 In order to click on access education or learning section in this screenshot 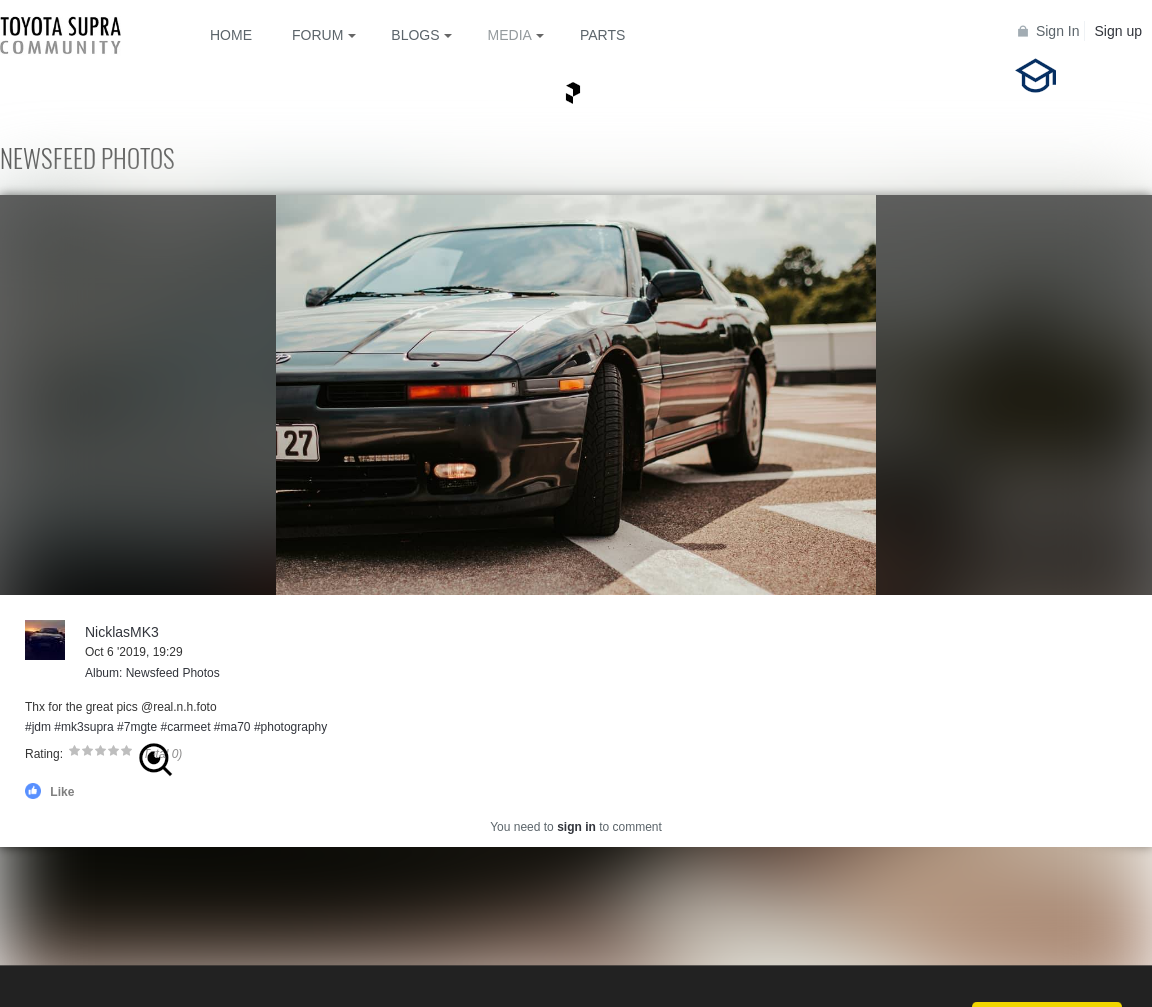, I will do `click(1035, 75)`.